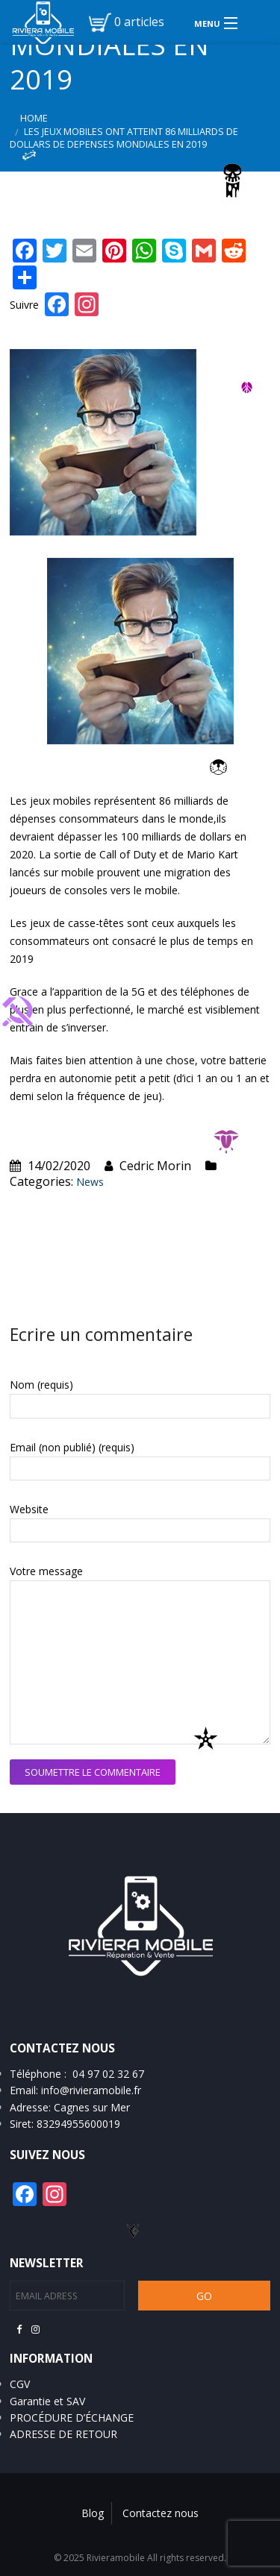  Describe the element at coordinates (133, 2231) in the screenshot. I see `view equipped jewelry or accessories` at that location.